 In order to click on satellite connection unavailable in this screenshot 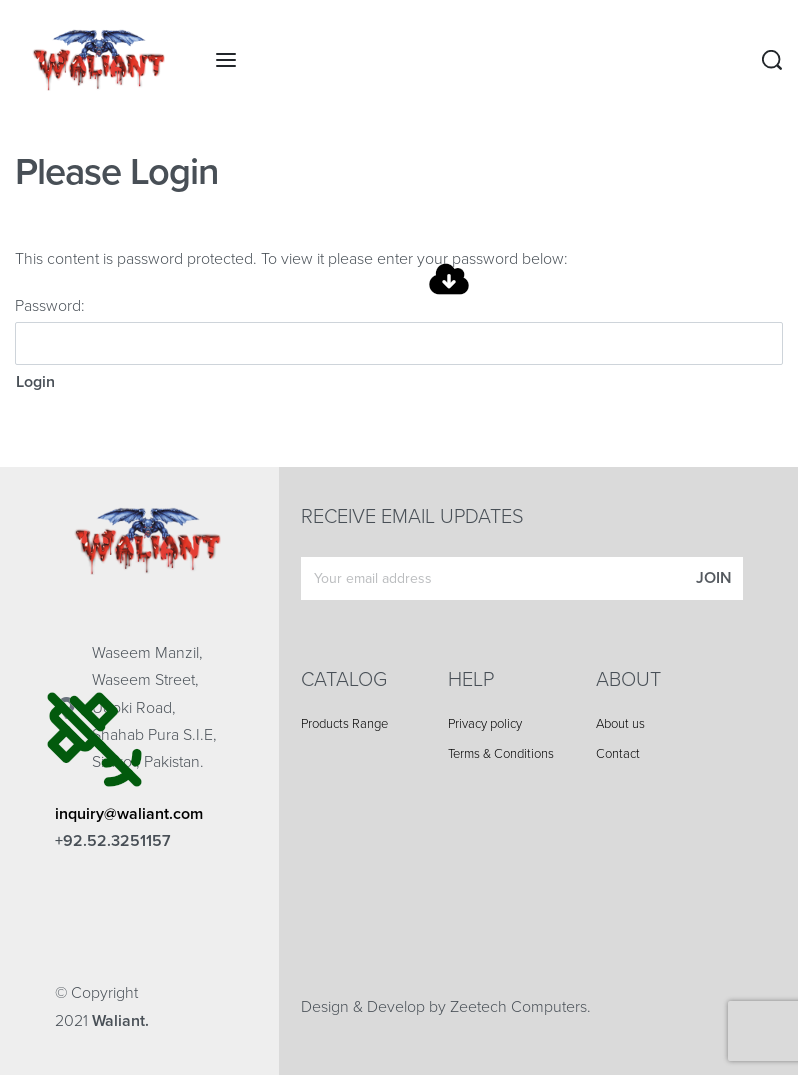, I will do `click(94, 739)`.